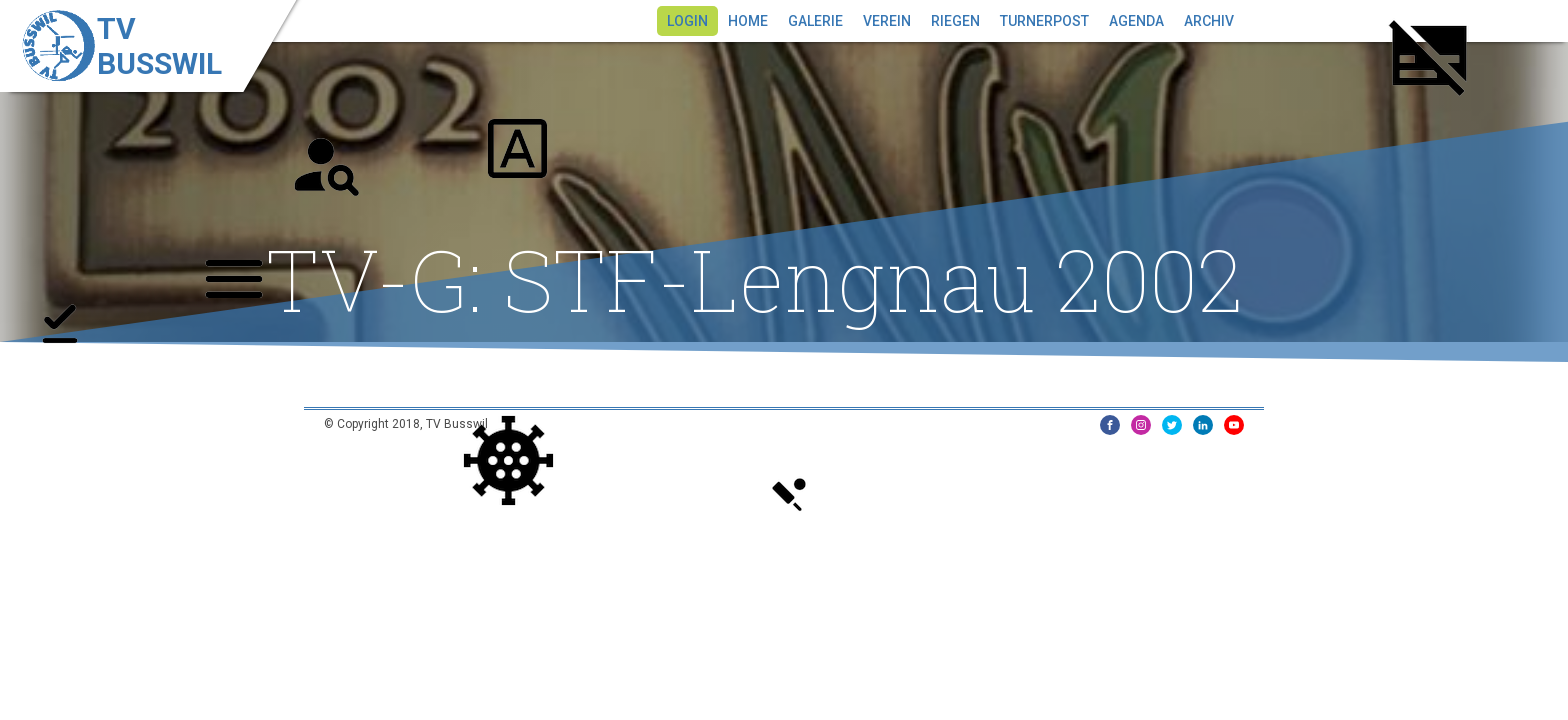  I want to click on search for a person or contact, so click(327, 164).